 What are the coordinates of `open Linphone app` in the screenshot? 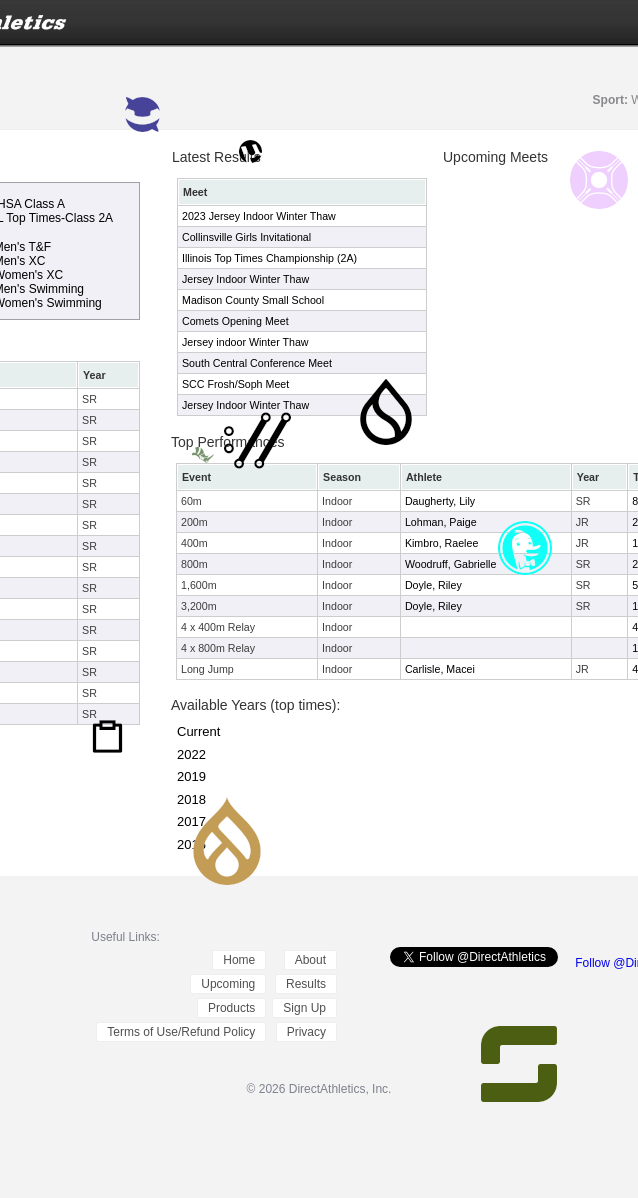 It's located at (142, 114).